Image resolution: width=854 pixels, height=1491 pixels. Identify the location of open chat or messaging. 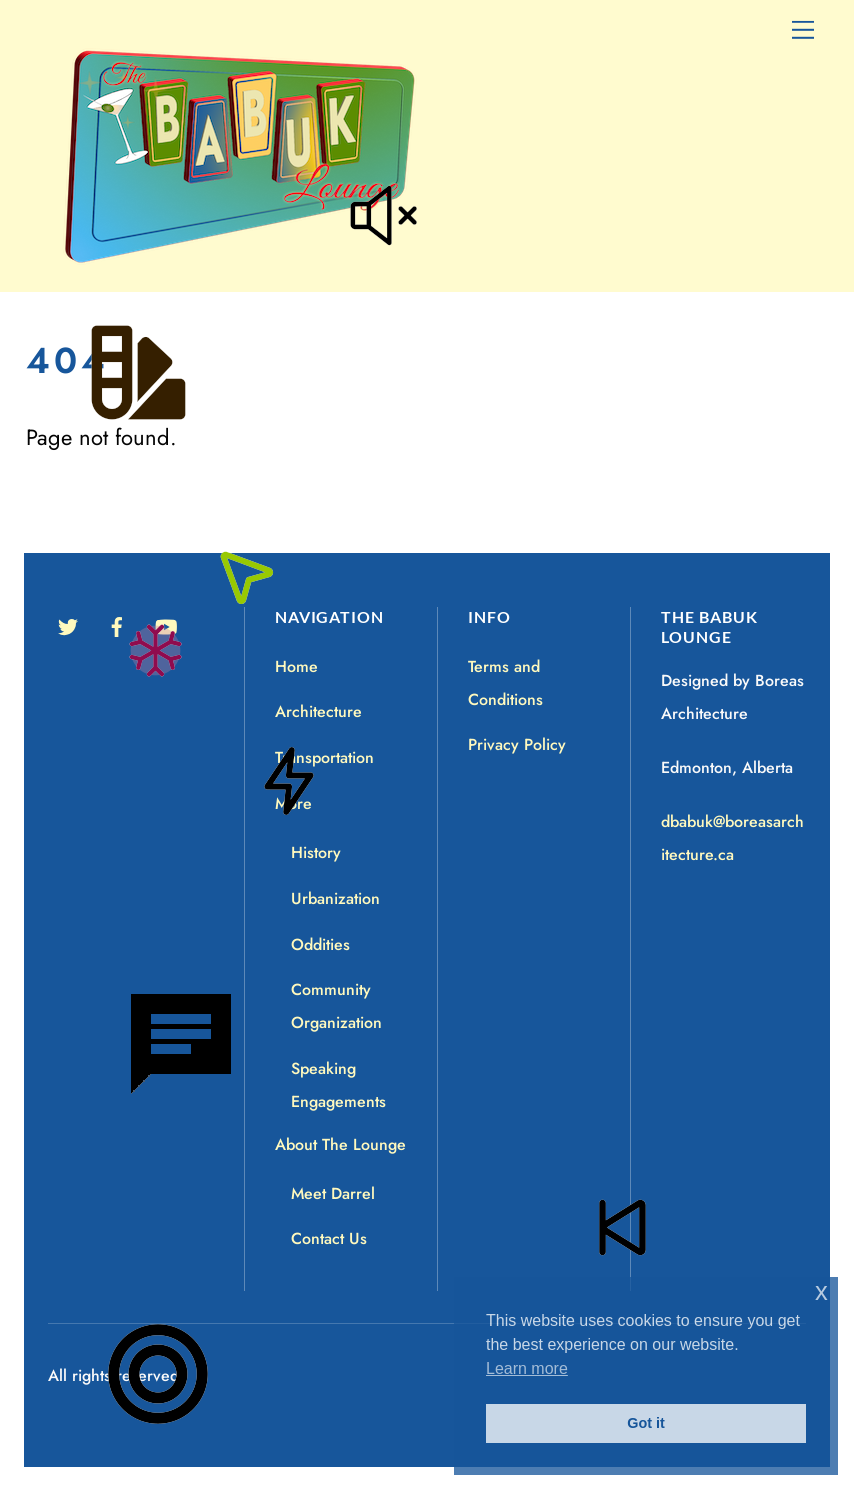
(181, 1044).